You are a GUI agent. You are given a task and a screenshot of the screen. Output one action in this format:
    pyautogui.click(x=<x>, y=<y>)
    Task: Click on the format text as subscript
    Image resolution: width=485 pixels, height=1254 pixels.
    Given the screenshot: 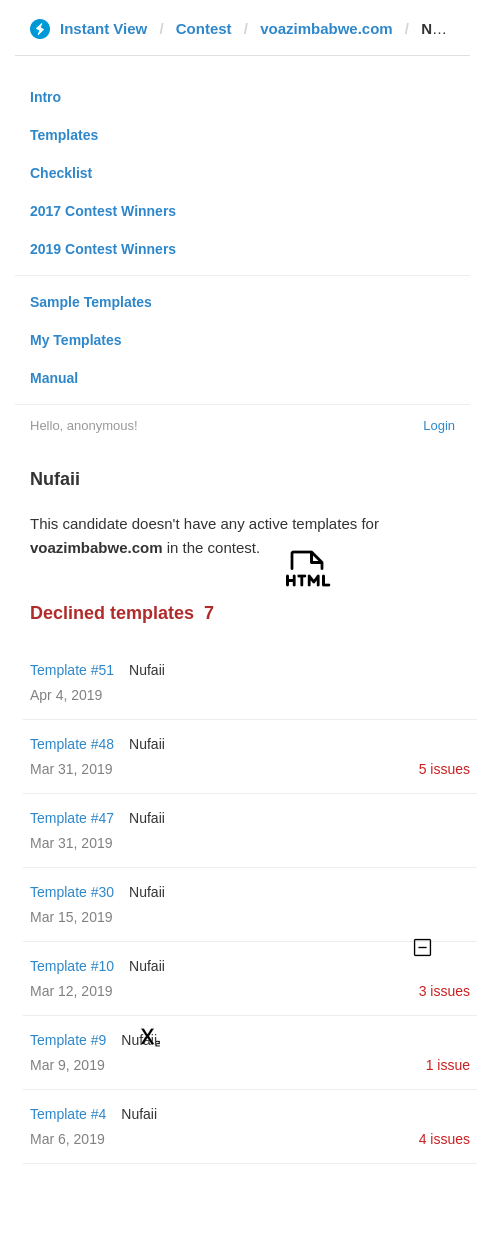 What is the action you would take?
    pyautogui.click(x=147, y=1037)
    